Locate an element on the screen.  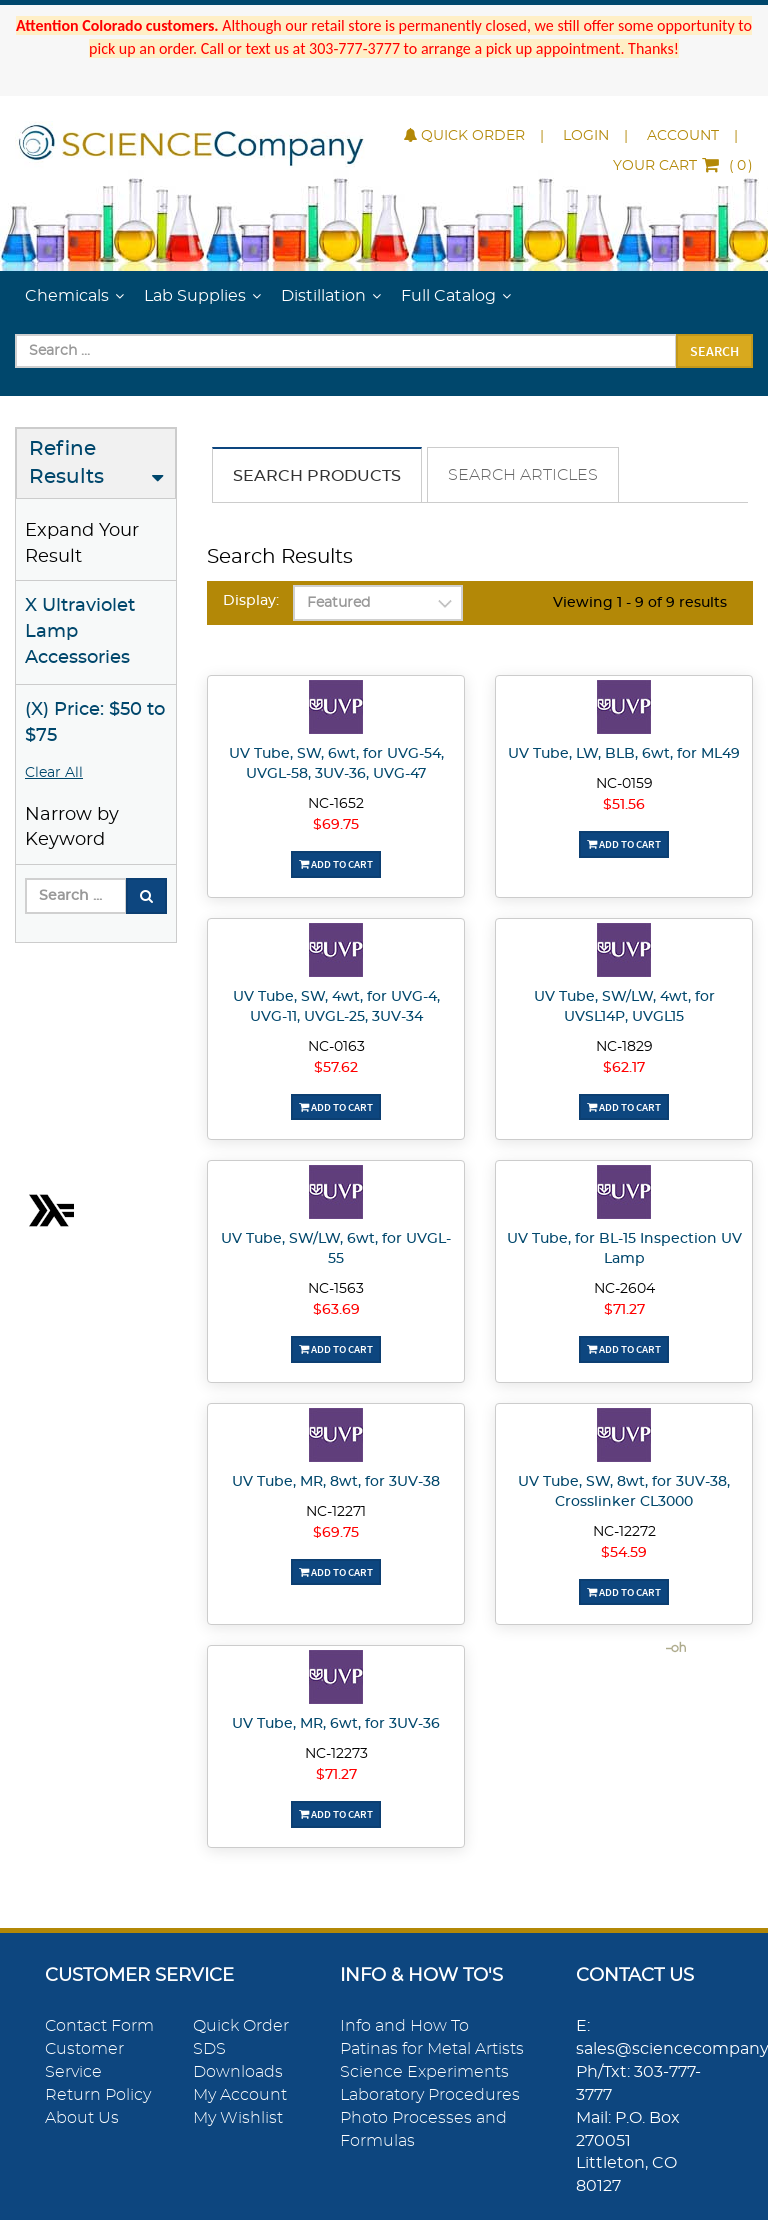
oh dear website monitoring service logo is located at coordinates (676, 1647).